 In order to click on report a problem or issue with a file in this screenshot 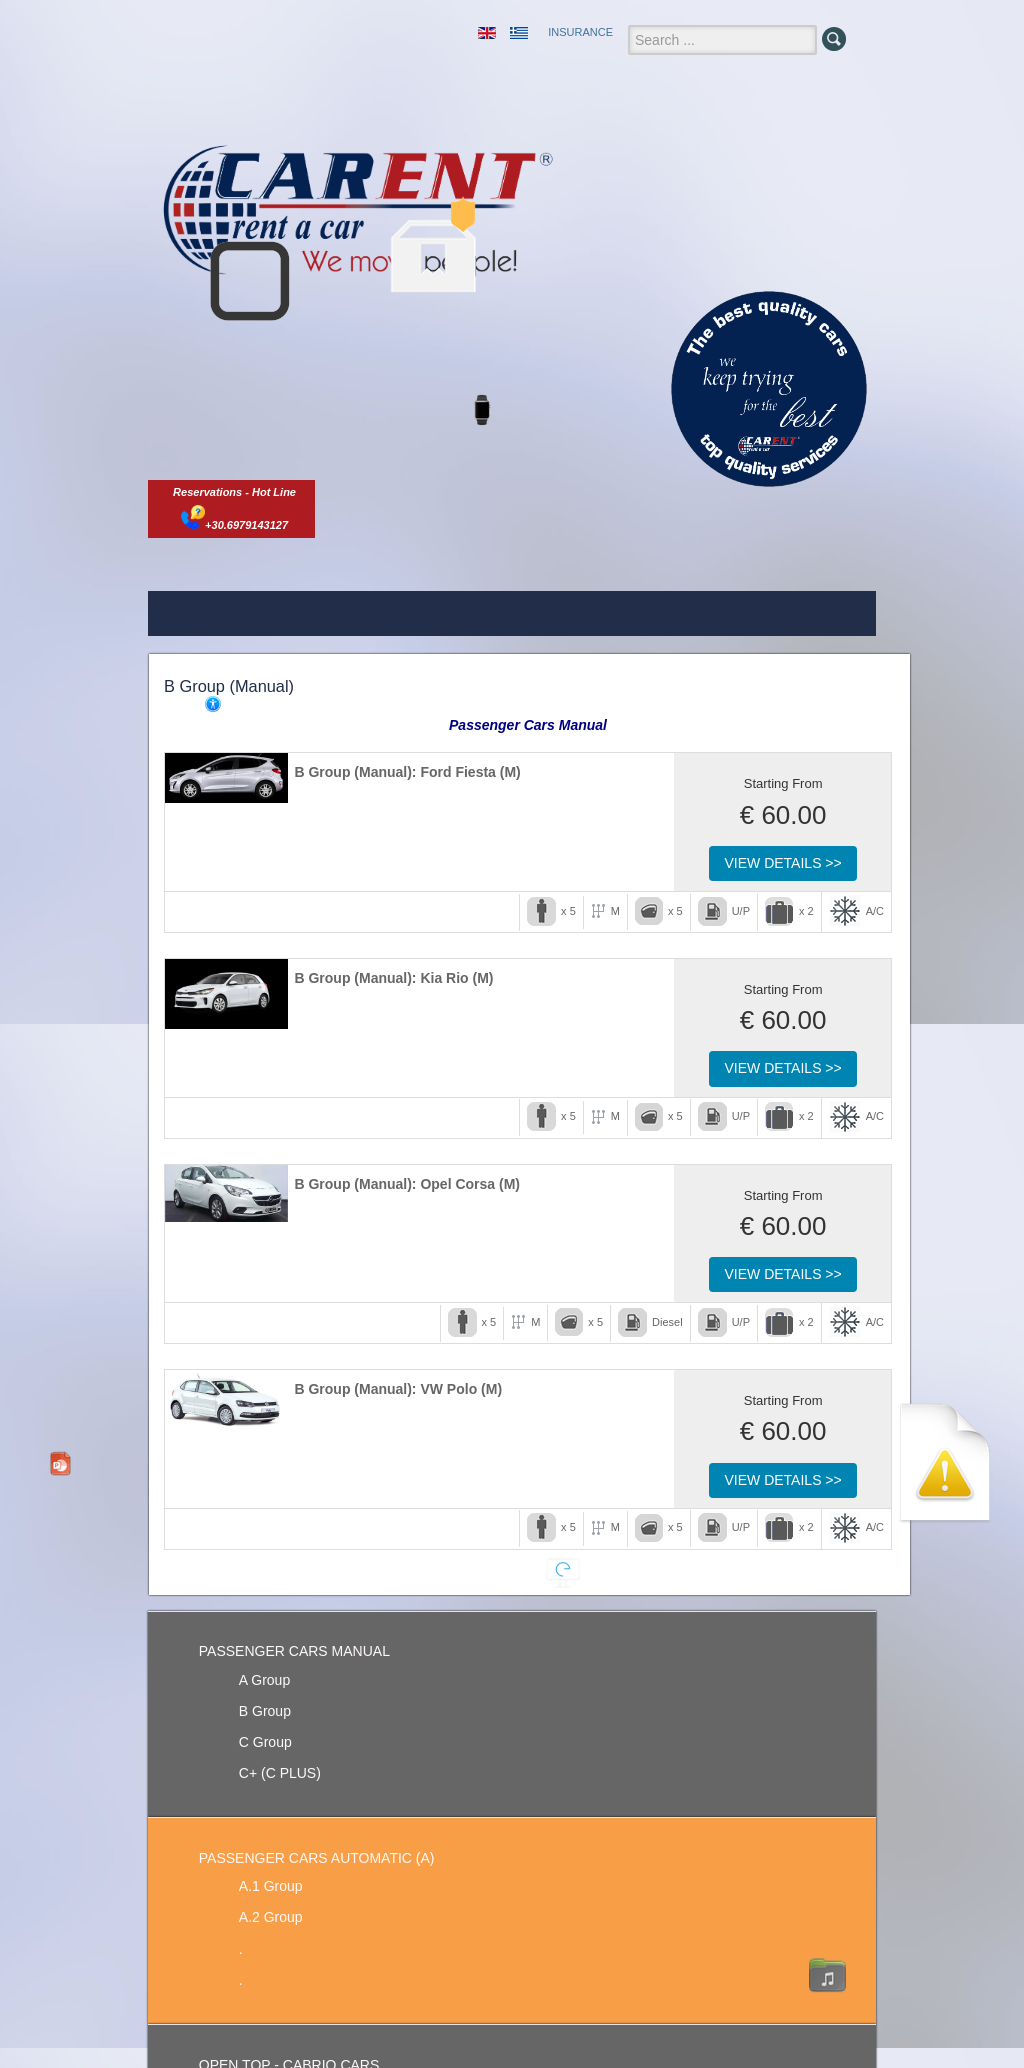, I will do `click(945, 1465)`.